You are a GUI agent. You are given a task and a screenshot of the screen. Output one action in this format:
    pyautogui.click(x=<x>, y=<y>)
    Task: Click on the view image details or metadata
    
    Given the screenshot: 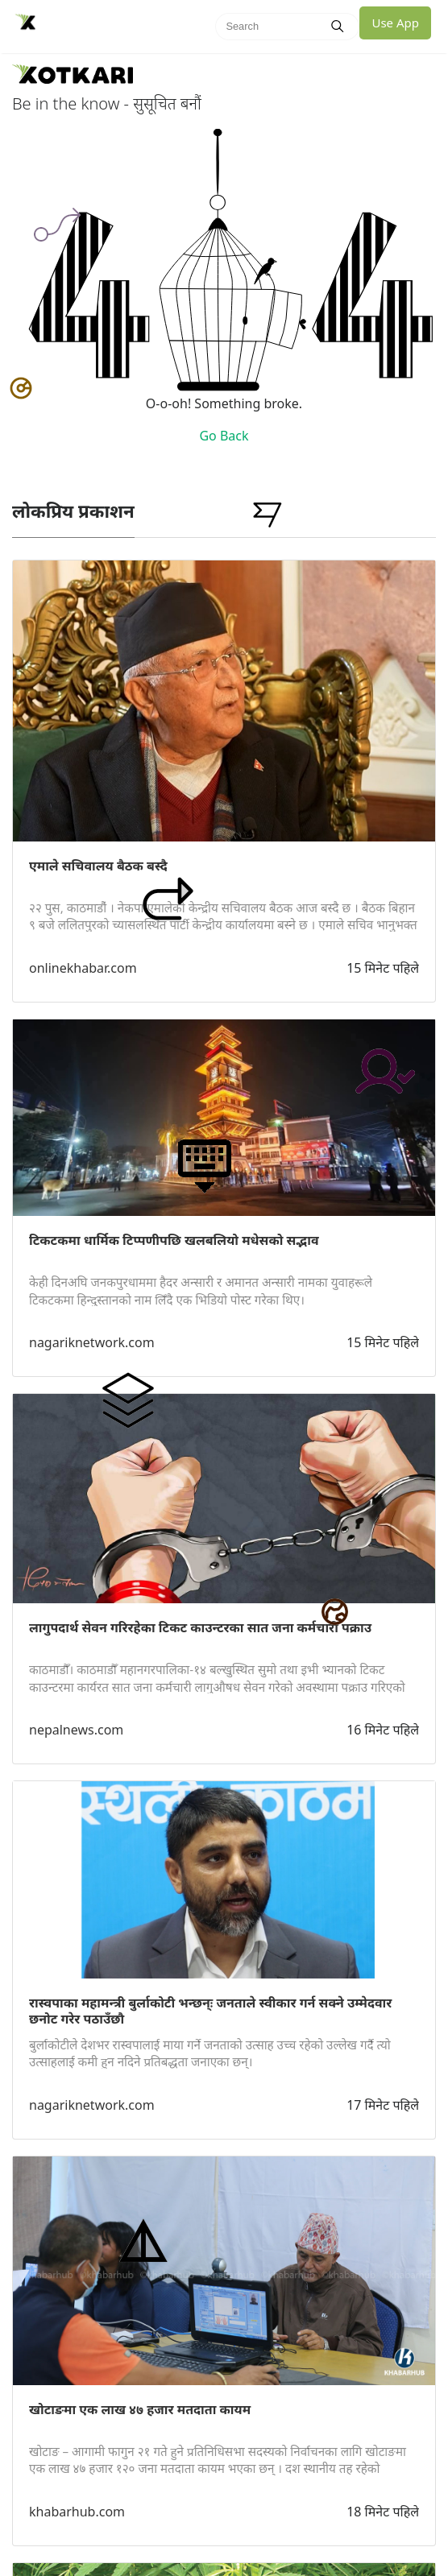 What is the action you would take?
    pyautogui.click(x=143, y=2240)
    